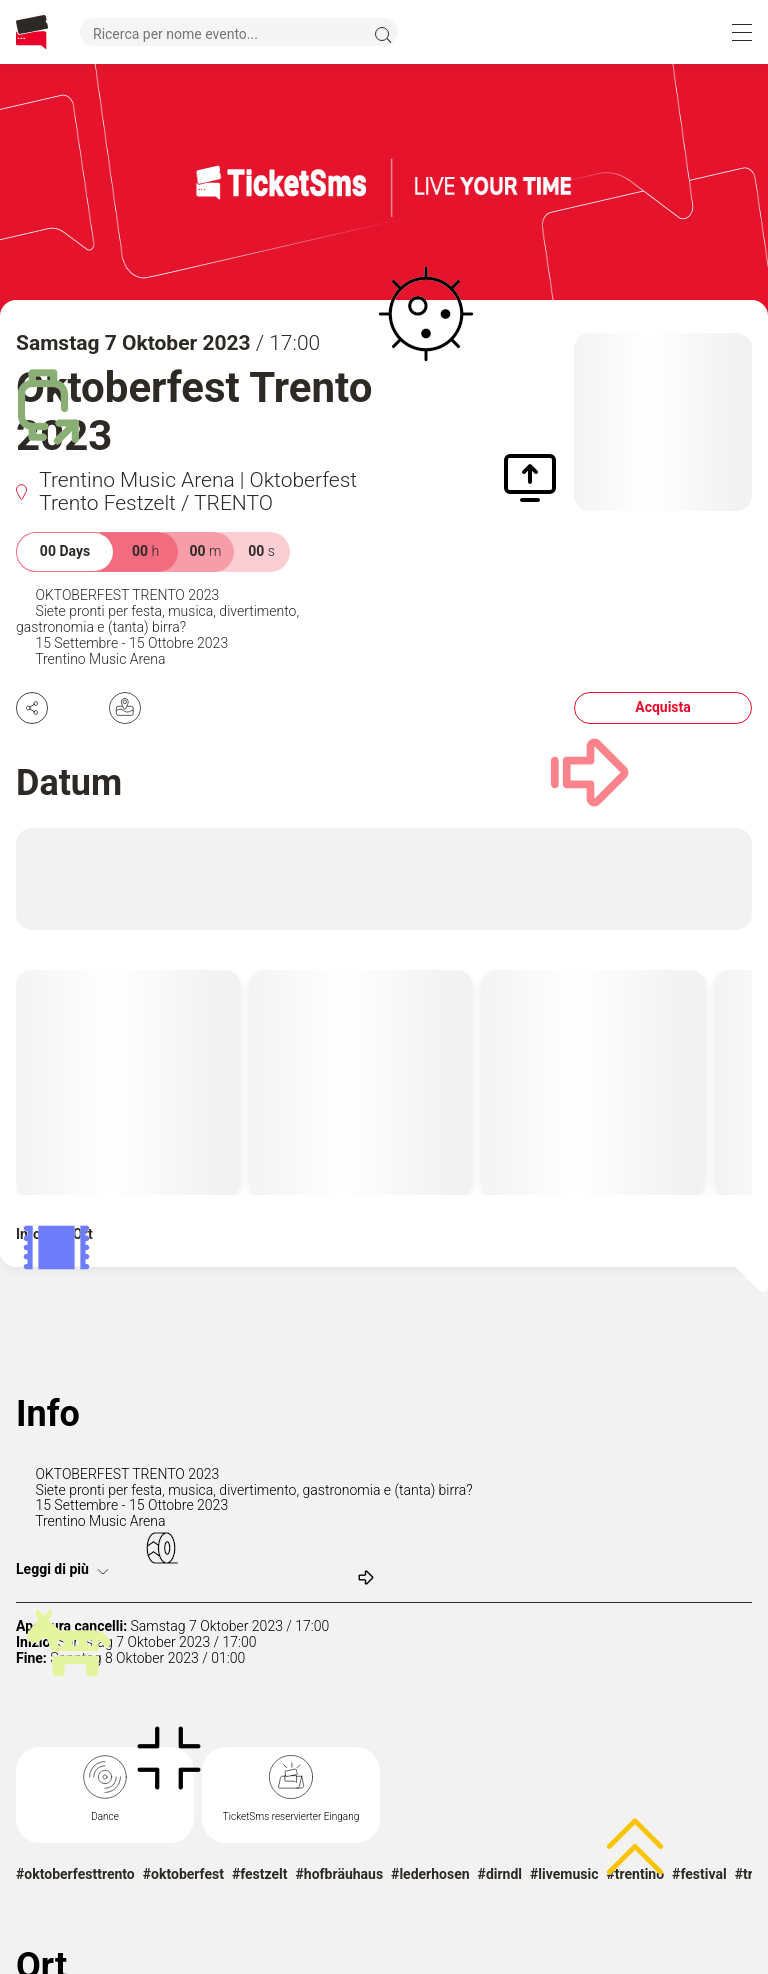  What do you see at coordinates (365, 1577) in the screenshot?
I see `navigate to the next item or step` at bounding box center [365, 1577].